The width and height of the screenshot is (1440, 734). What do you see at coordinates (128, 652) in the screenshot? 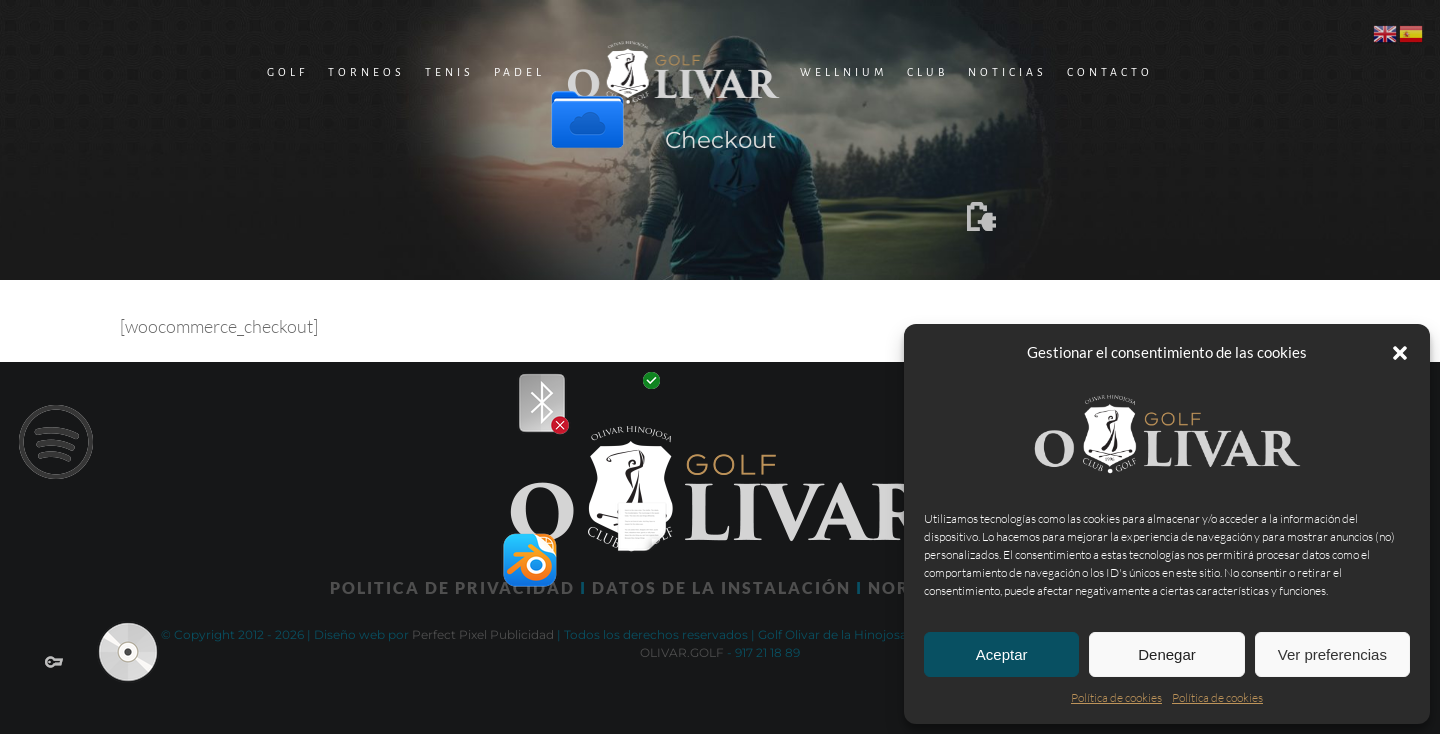
I see `indicates a DVD-RW drive or rewritable disc` at bounding box center [128, 652].